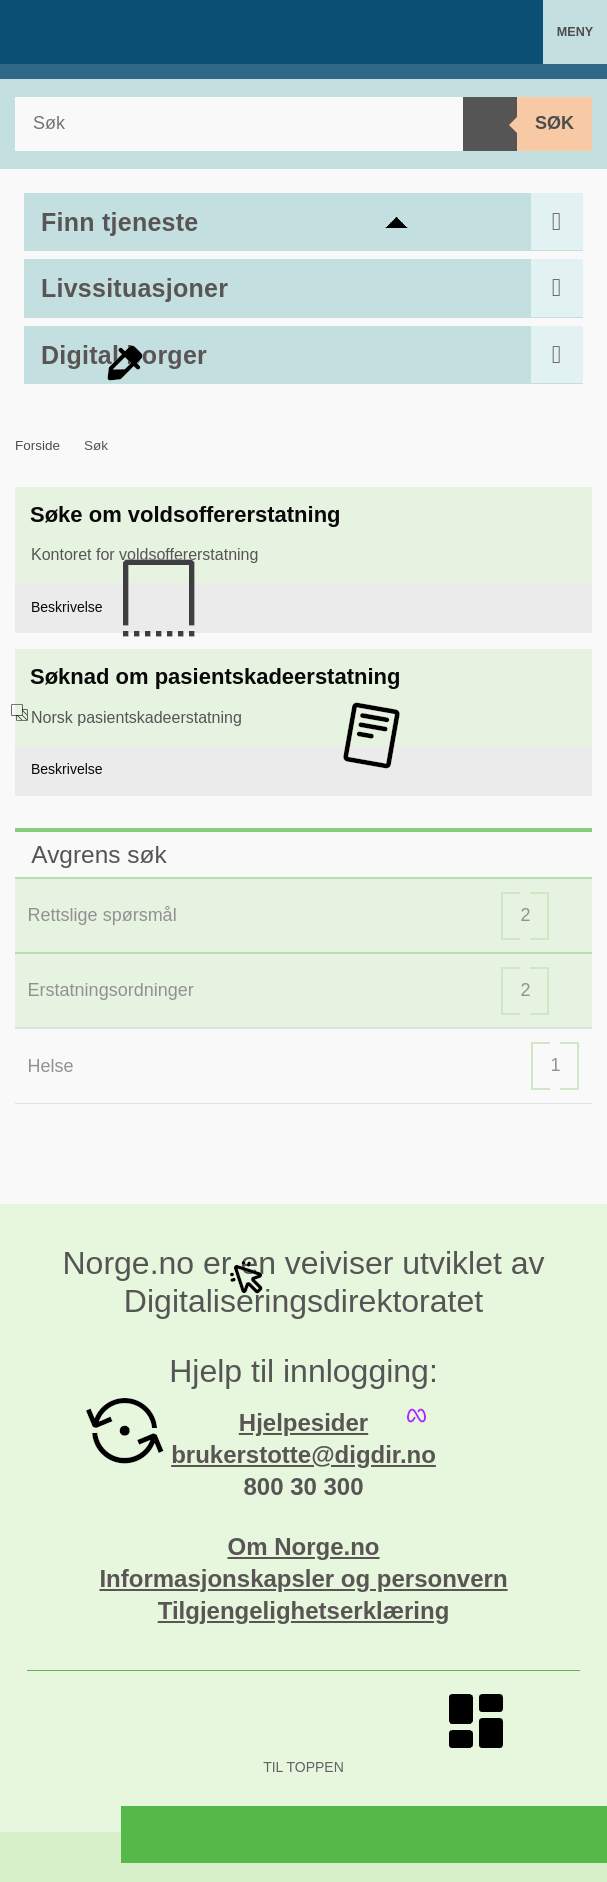 Image resolution: width=607 pixels, height=1882 pixels. Describe the element at coordinates (126, 1433) in the screenshot. I see `reopen a previously closed issue` at that location.